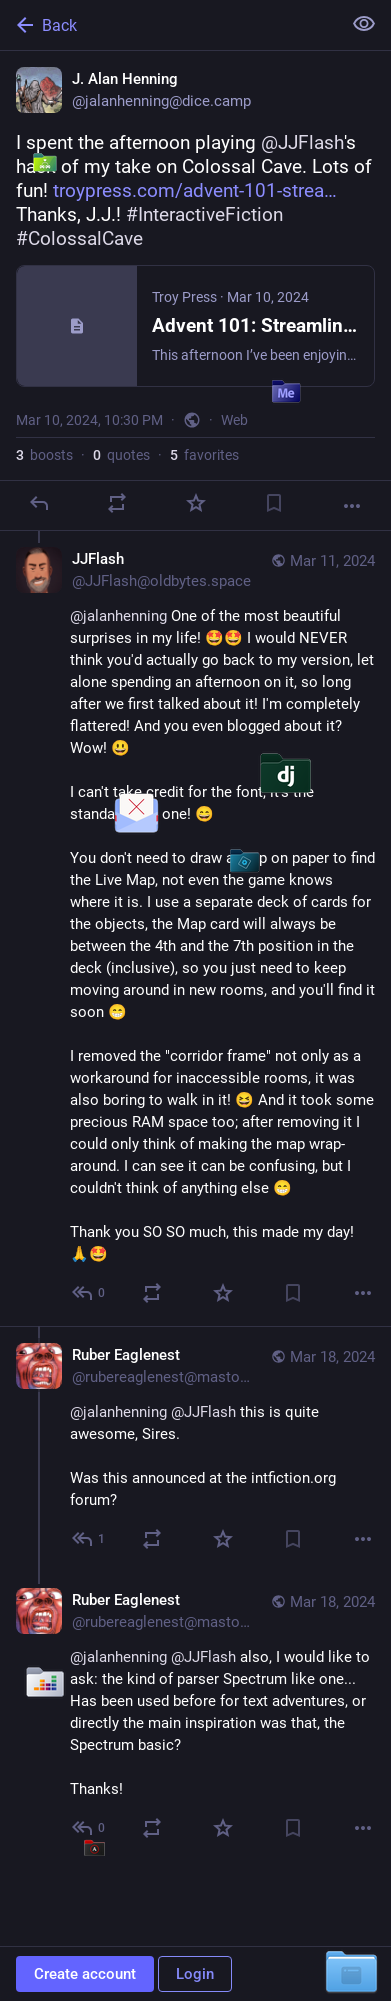 The height and width of the screenshot is (2001, 391). What do you see at coordinates (244, 861) in the screenshot?
I see `open adobe photoshop elements project folder` at bounding box center [244, 861].